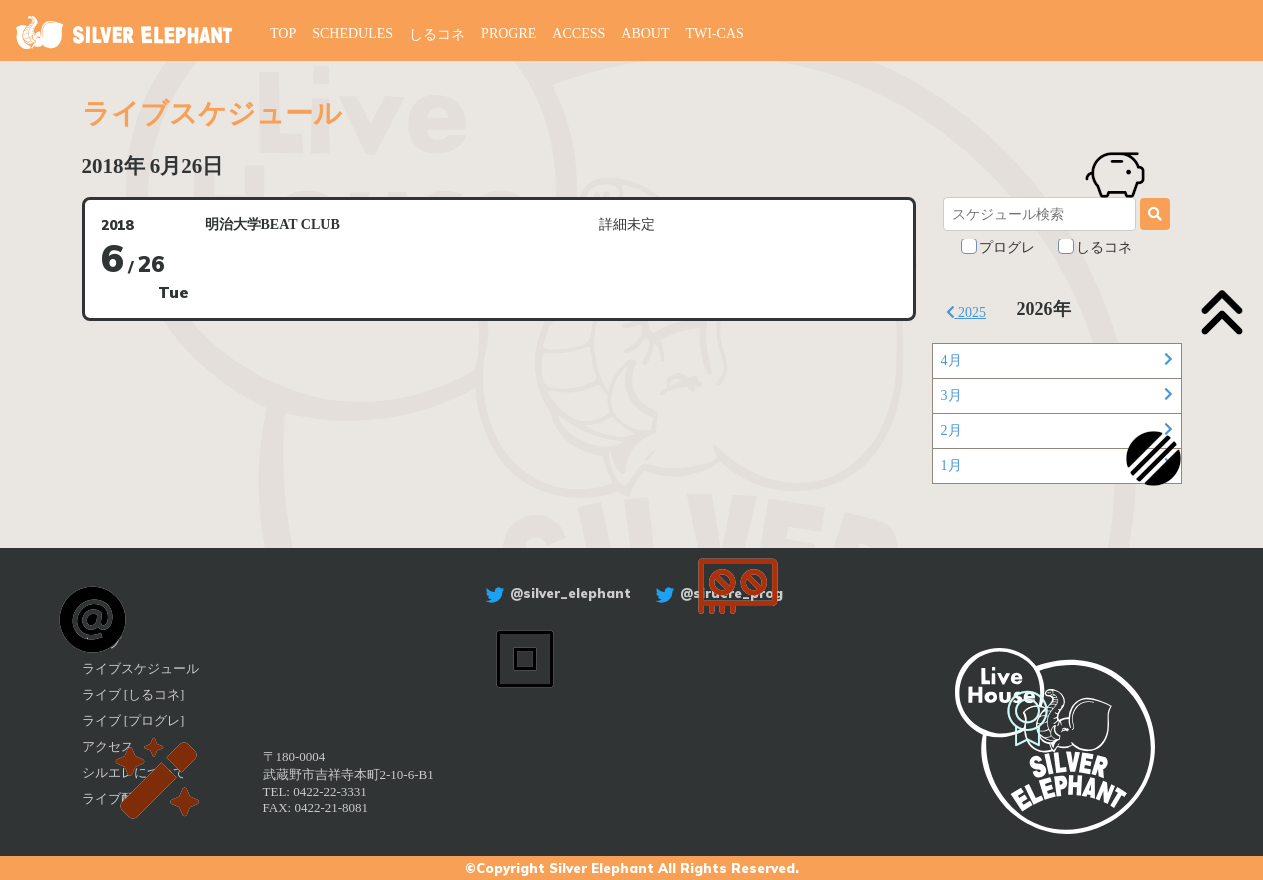 The width and height of the screenshot is (1263, 880). Describe the element at coordinates (158, 780) in the screenshot. I see `apply automatic enhancements or effects` at that location.